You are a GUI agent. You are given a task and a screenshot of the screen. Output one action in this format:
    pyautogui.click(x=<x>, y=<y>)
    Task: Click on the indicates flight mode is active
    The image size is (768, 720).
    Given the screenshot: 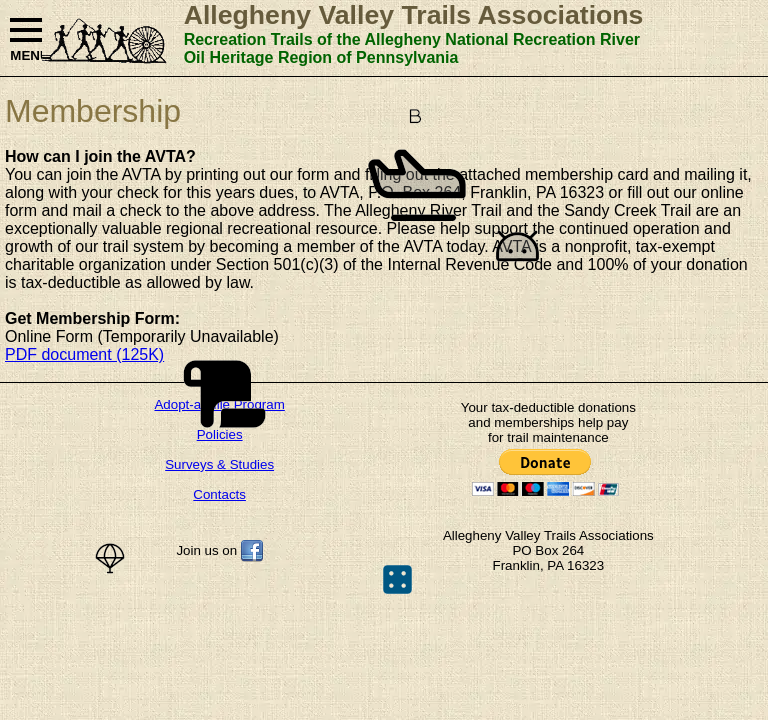 What is the action you would take?
    pyautogui.click(x=417, y=182)
    